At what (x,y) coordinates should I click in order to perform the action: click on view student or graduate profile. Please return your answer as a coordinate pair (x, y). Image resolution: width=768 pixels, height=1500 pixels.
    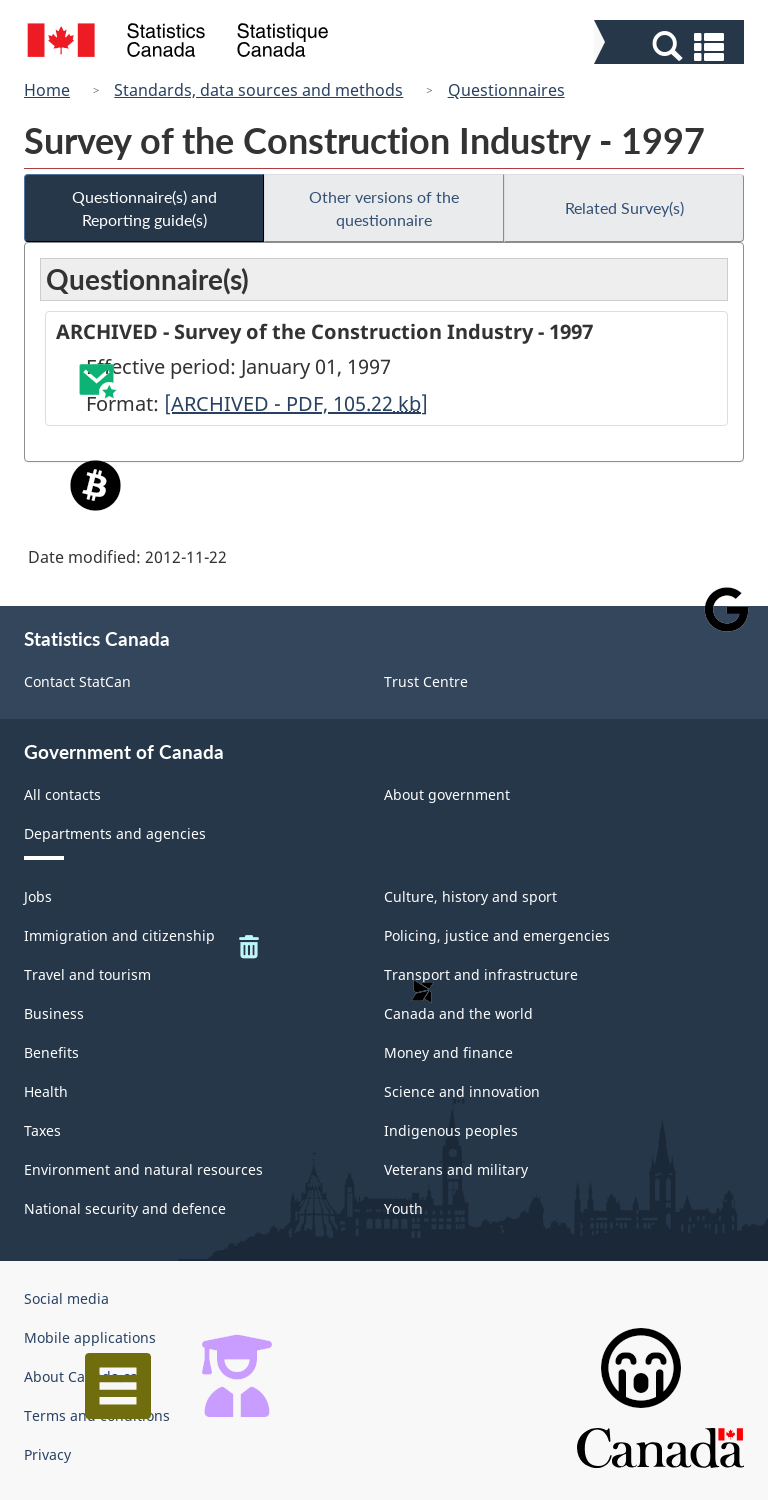
    Looking at the image, I should click on (237, 1377).